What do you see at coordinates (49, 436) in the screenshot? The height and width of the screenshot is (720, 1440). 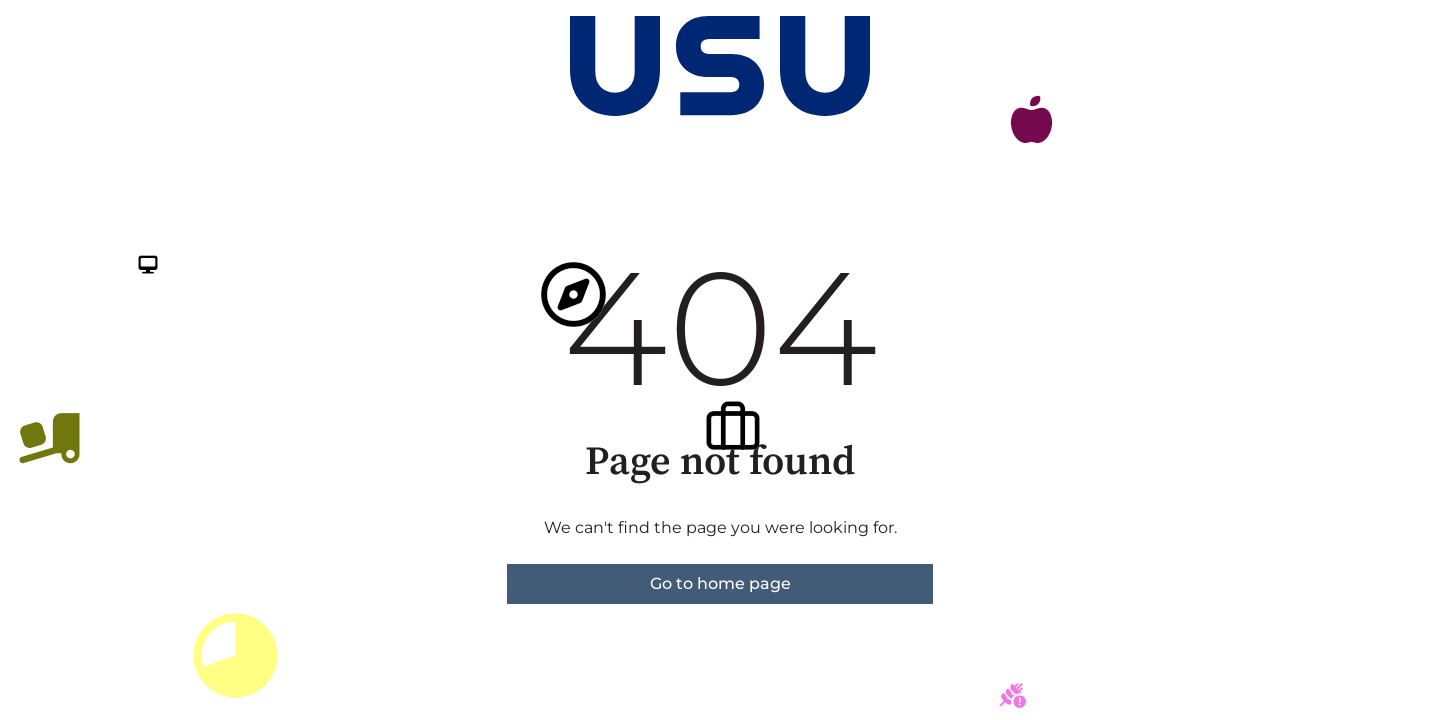 I see `indicates order is being loaded for delivery` at bounding box center [49, 436].